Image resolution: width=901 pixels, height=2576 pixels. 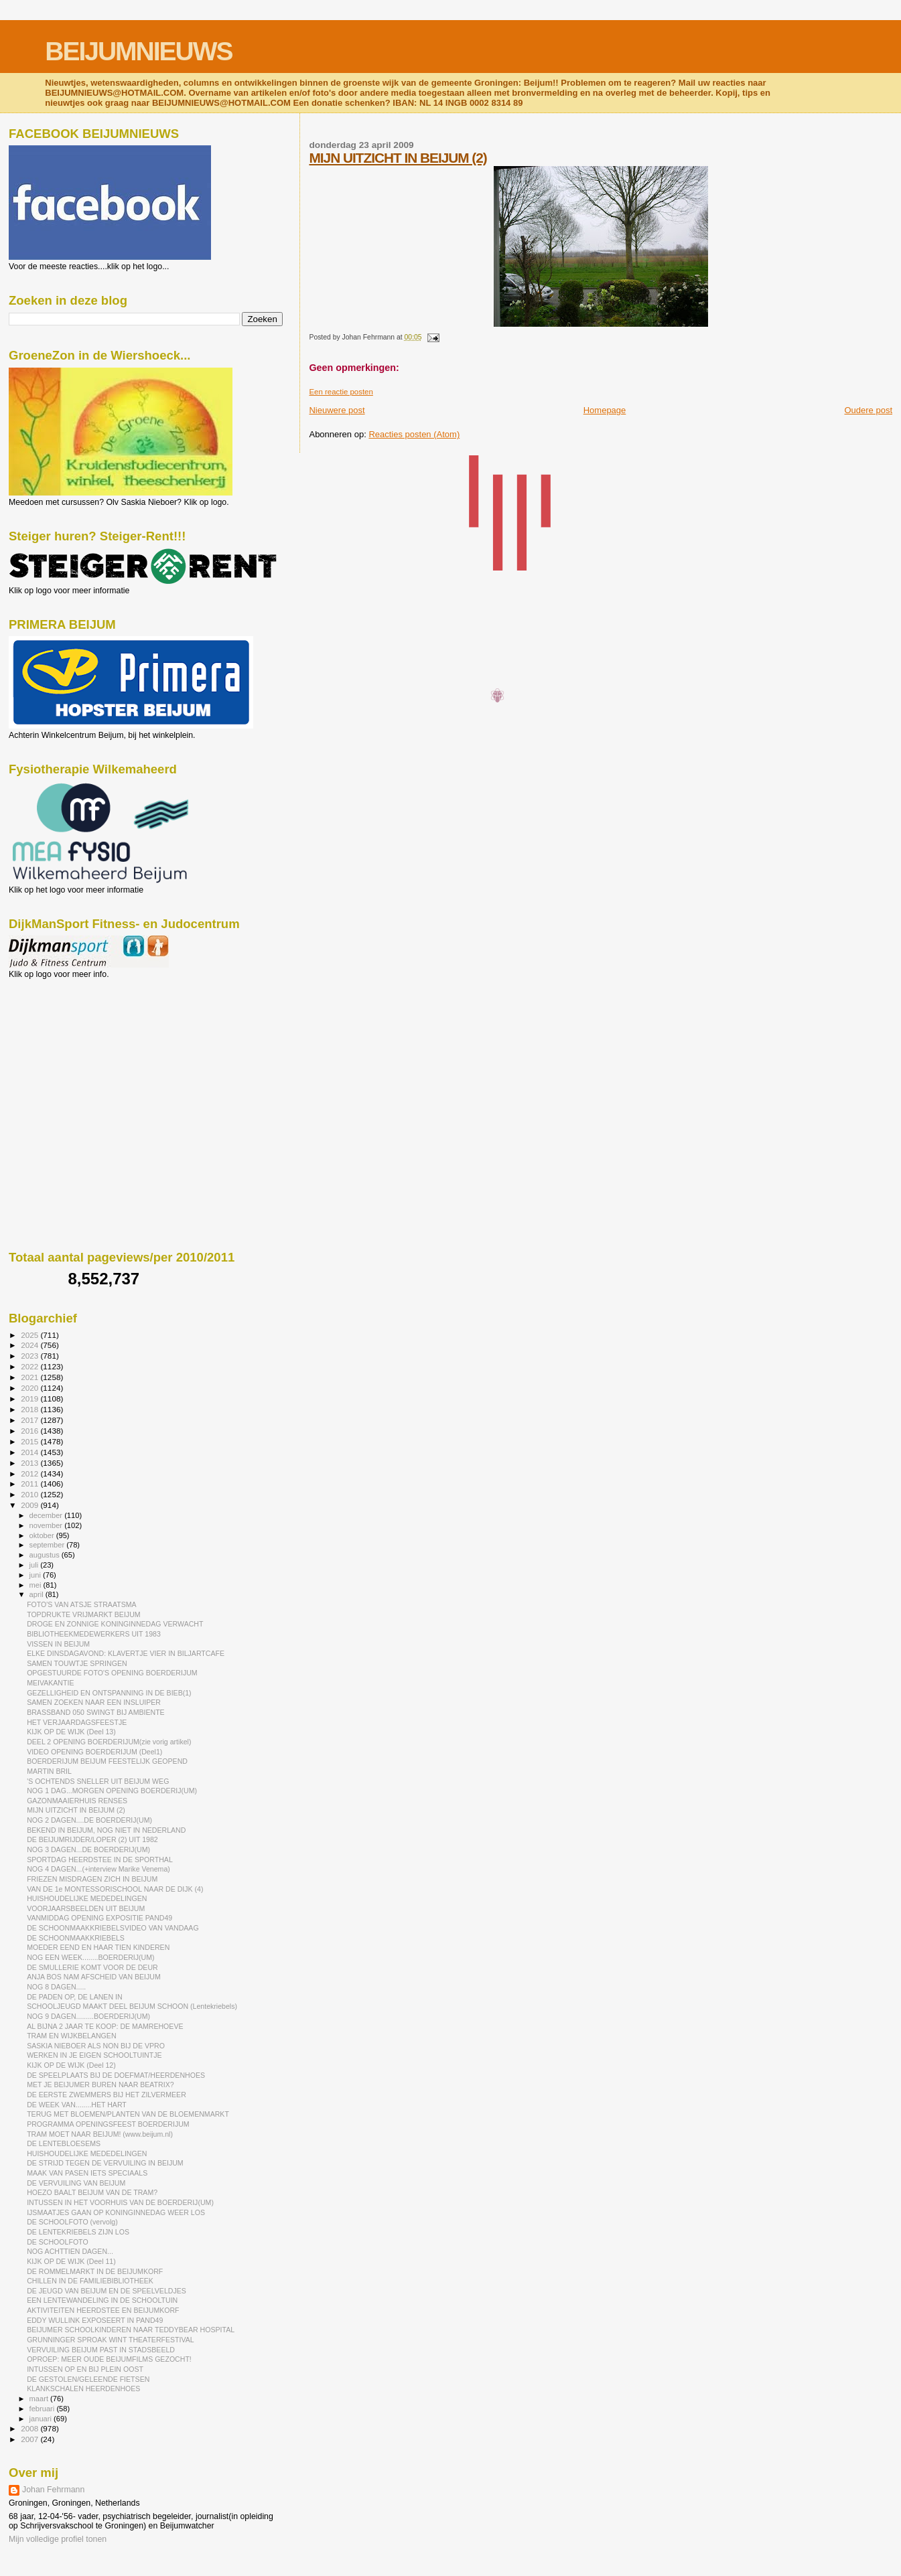 I want to click on visit primereact component library website, so click(x=497, y=695).